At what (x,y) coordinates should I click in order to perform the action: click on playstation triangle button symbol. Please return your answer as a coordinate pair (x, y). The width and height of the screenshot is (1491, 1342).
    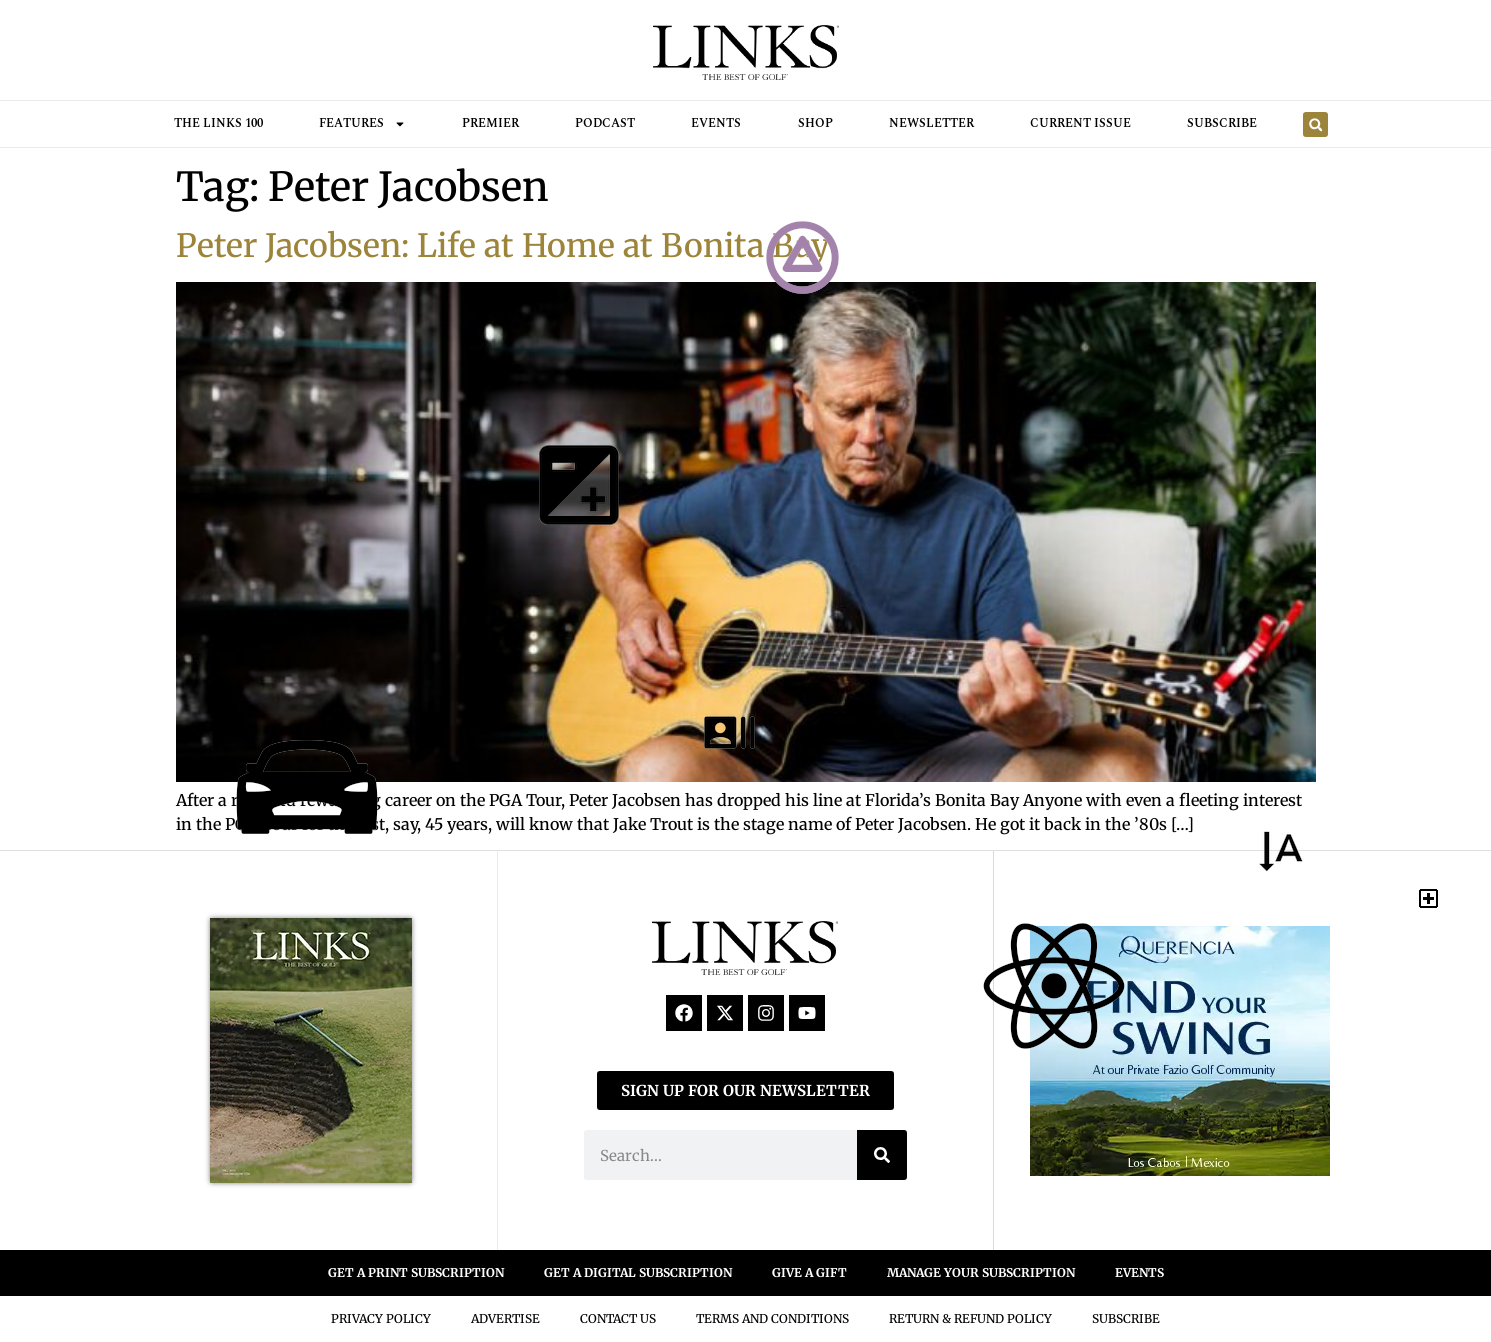
    Looking at the image, I should click on (802, 257).